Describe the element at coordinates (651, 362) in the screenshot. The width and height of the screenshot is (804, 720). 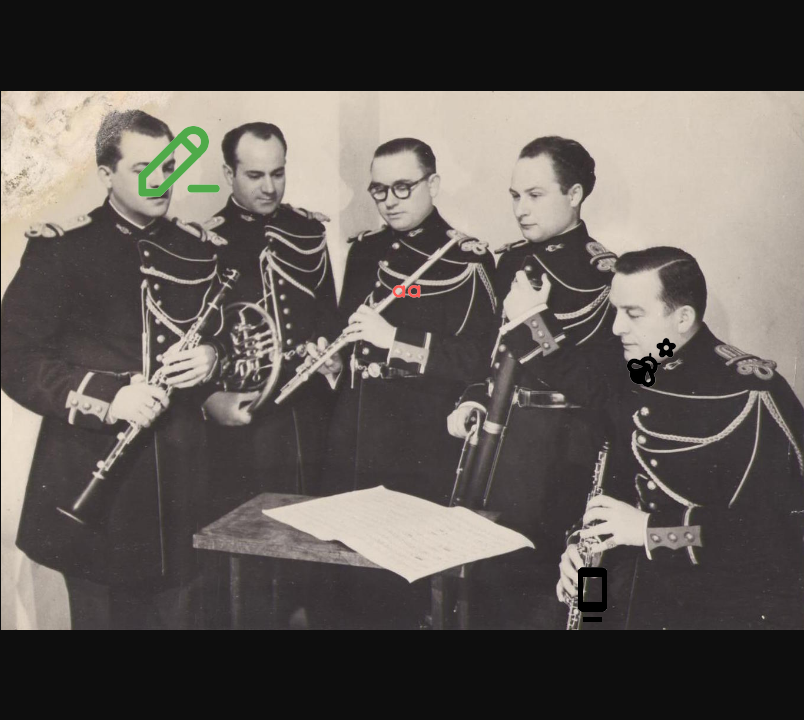
I see `access nature or outdoor-themed emoji` at that location.